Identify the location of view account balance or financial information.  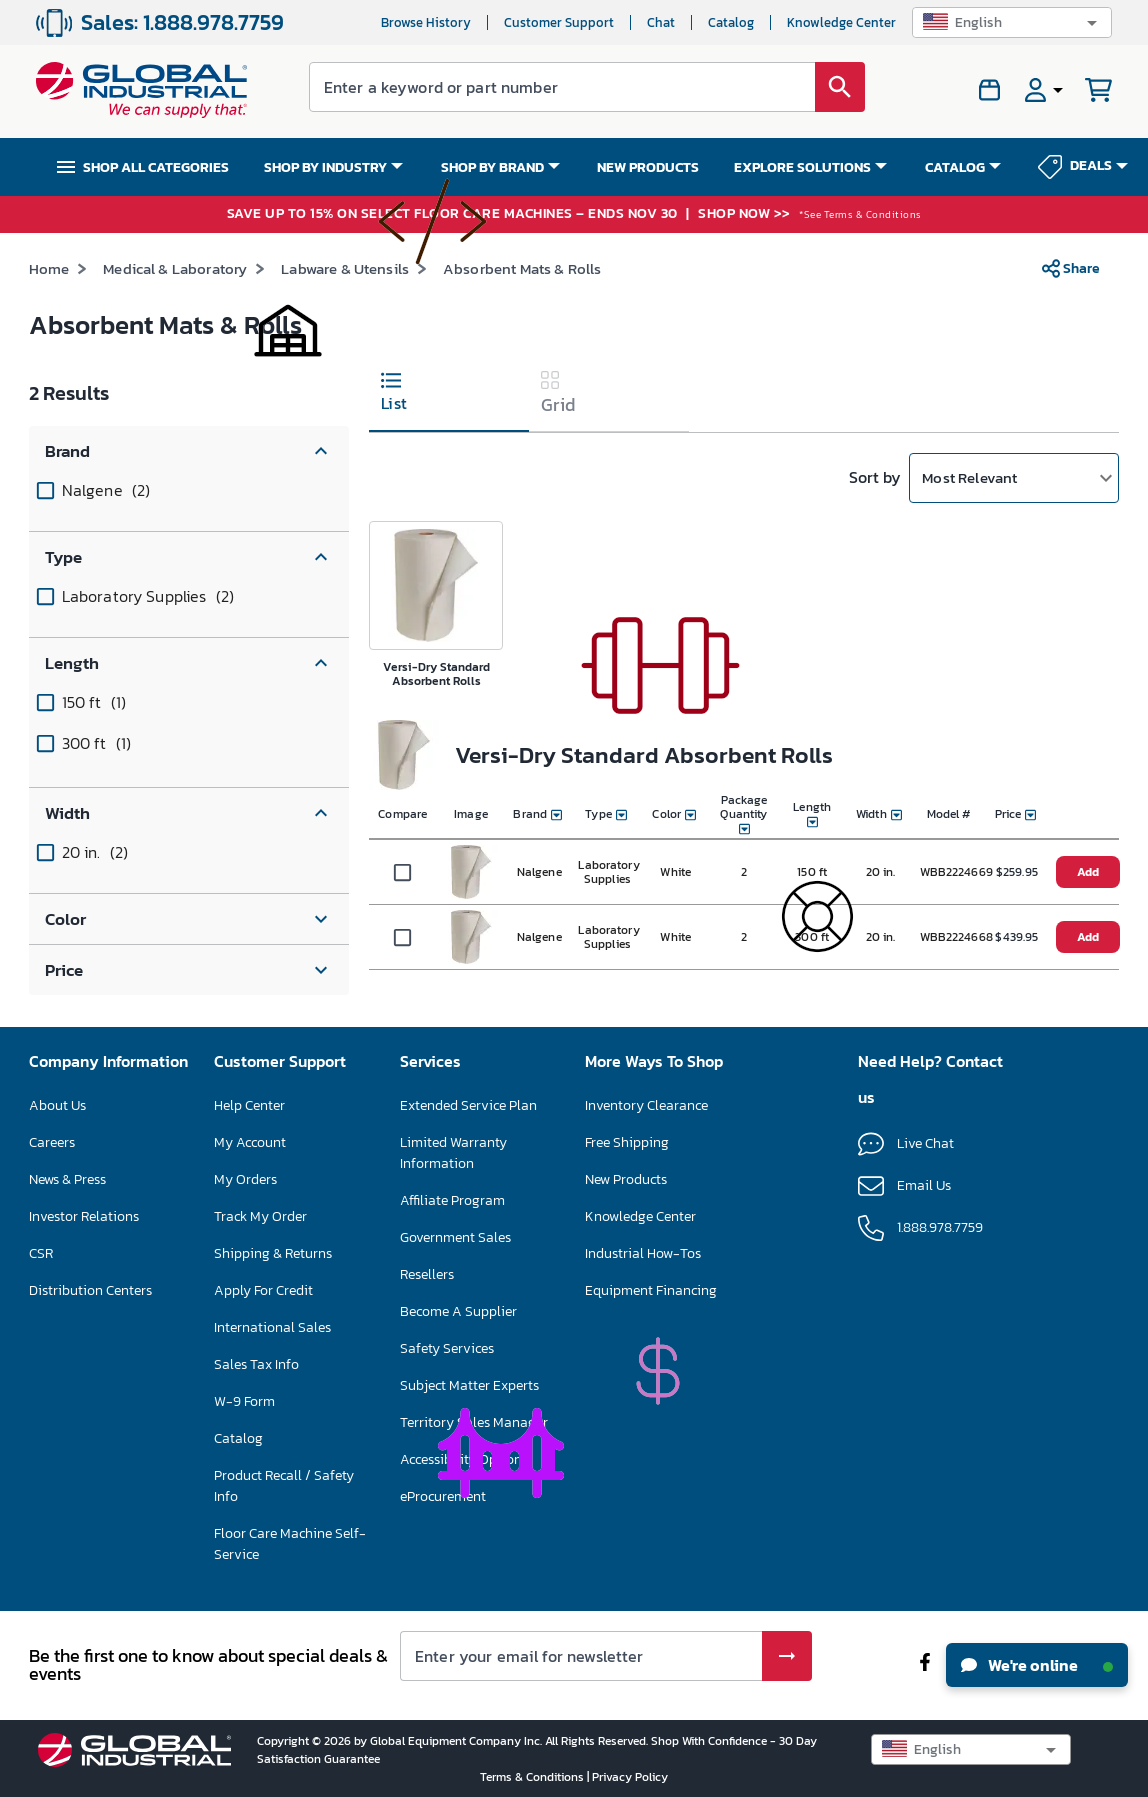
(658, 1371).